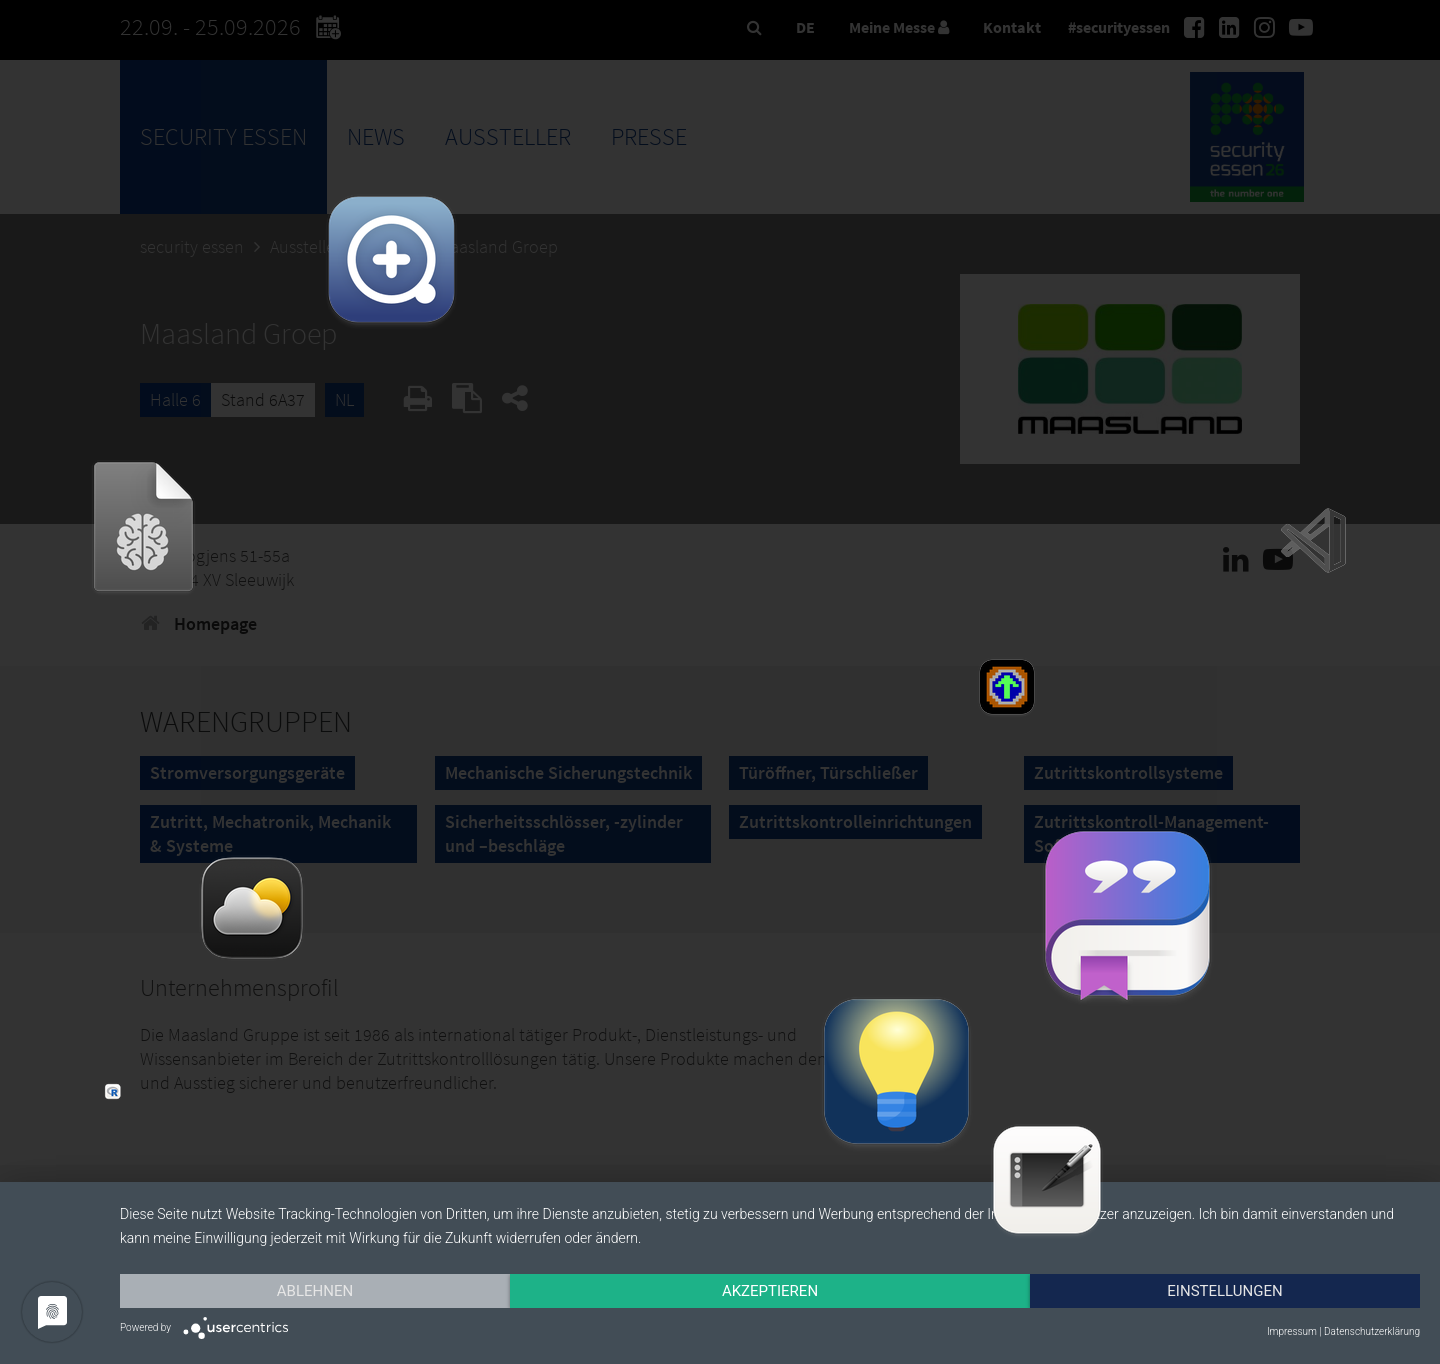  What do you see at coordinates (896, 1071) in the screenshot?
I see `open photometric viewer app` at bounding box center [896, 1071].